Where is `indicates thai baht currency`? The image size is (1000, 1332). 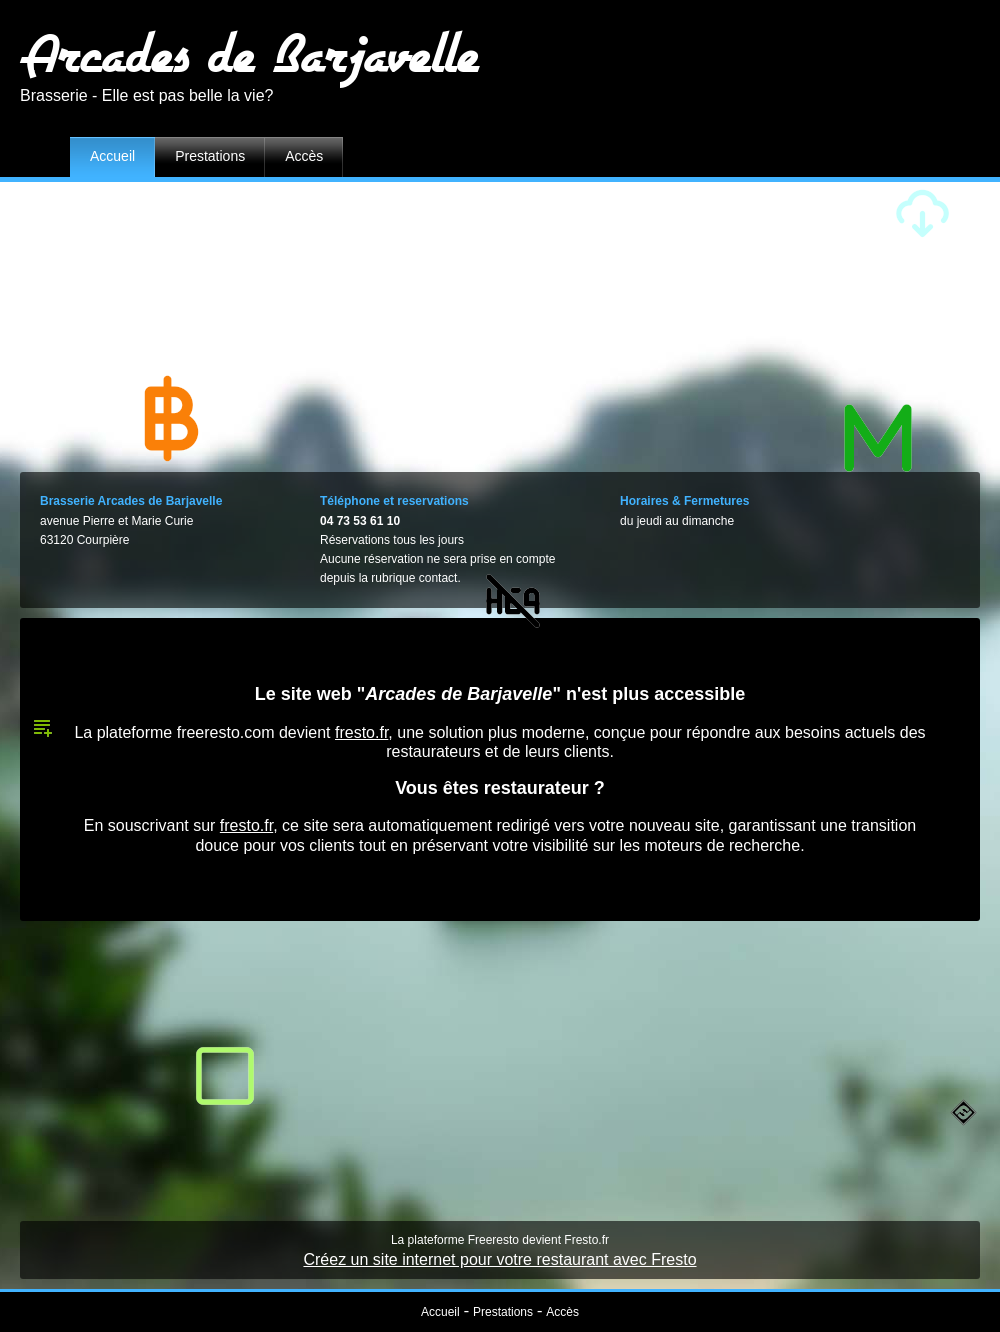 indicates thai baht currency is located at coordinates (171, 418).